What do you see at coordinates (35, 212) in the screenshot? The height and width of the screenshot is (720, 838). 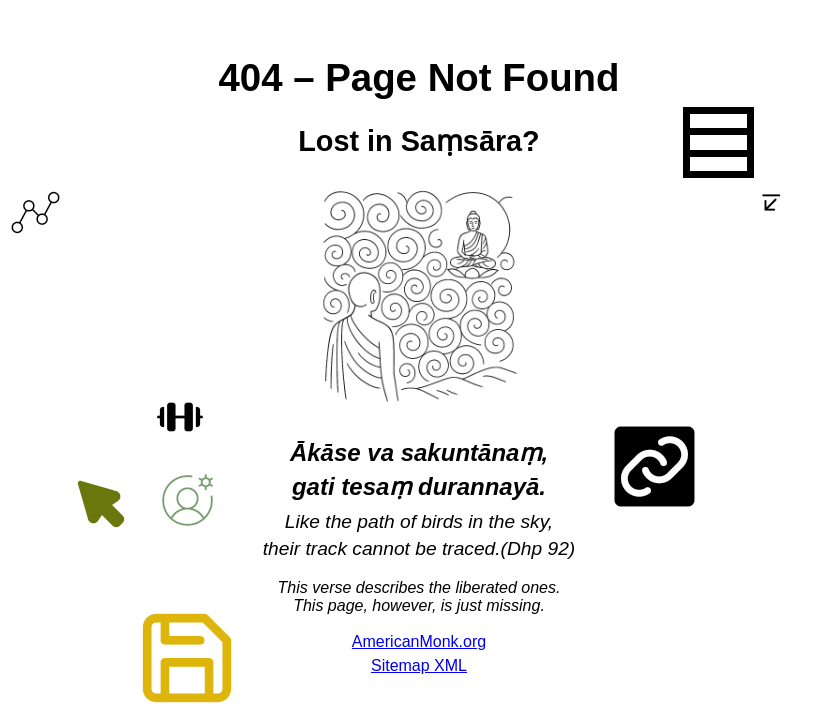 I see `view connected data points or nodes` at bounding box center [35, 212].